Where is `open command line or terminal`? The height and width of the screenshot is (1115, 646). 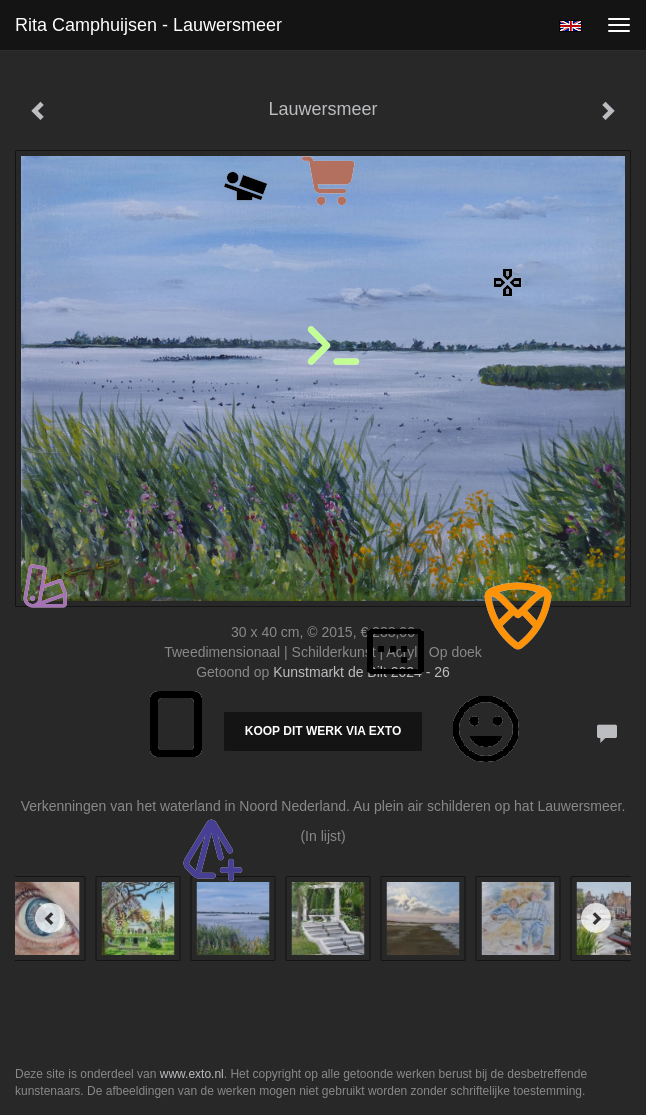 open command line or terminal is located at coordinates (333, 345).